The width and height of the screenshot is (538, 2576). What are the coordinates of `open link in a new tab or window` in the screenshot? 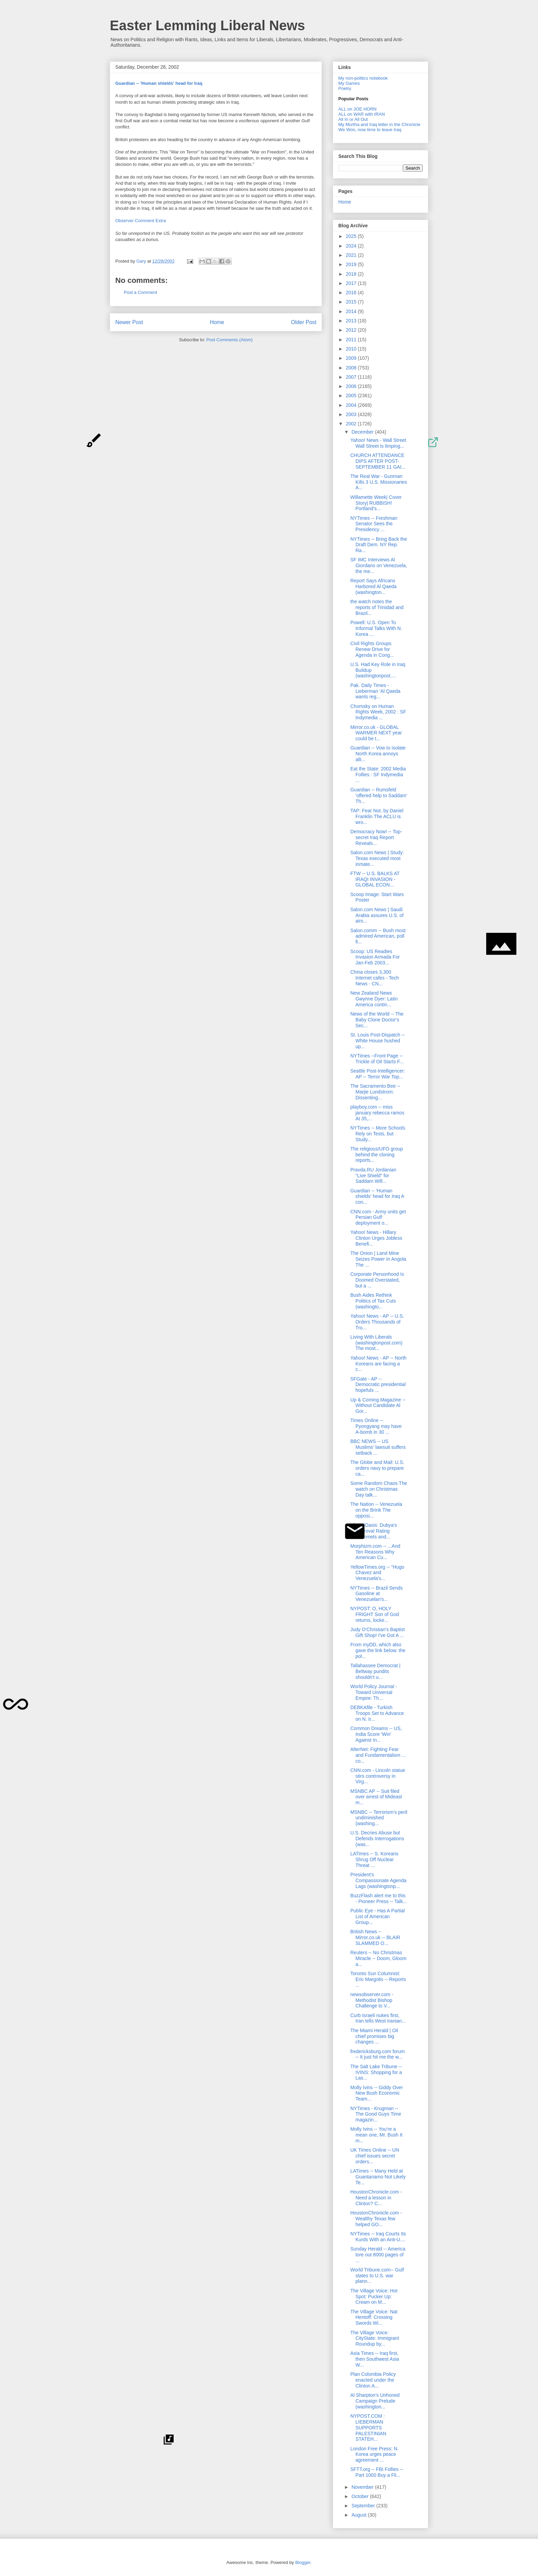 It's located at (433, 442).